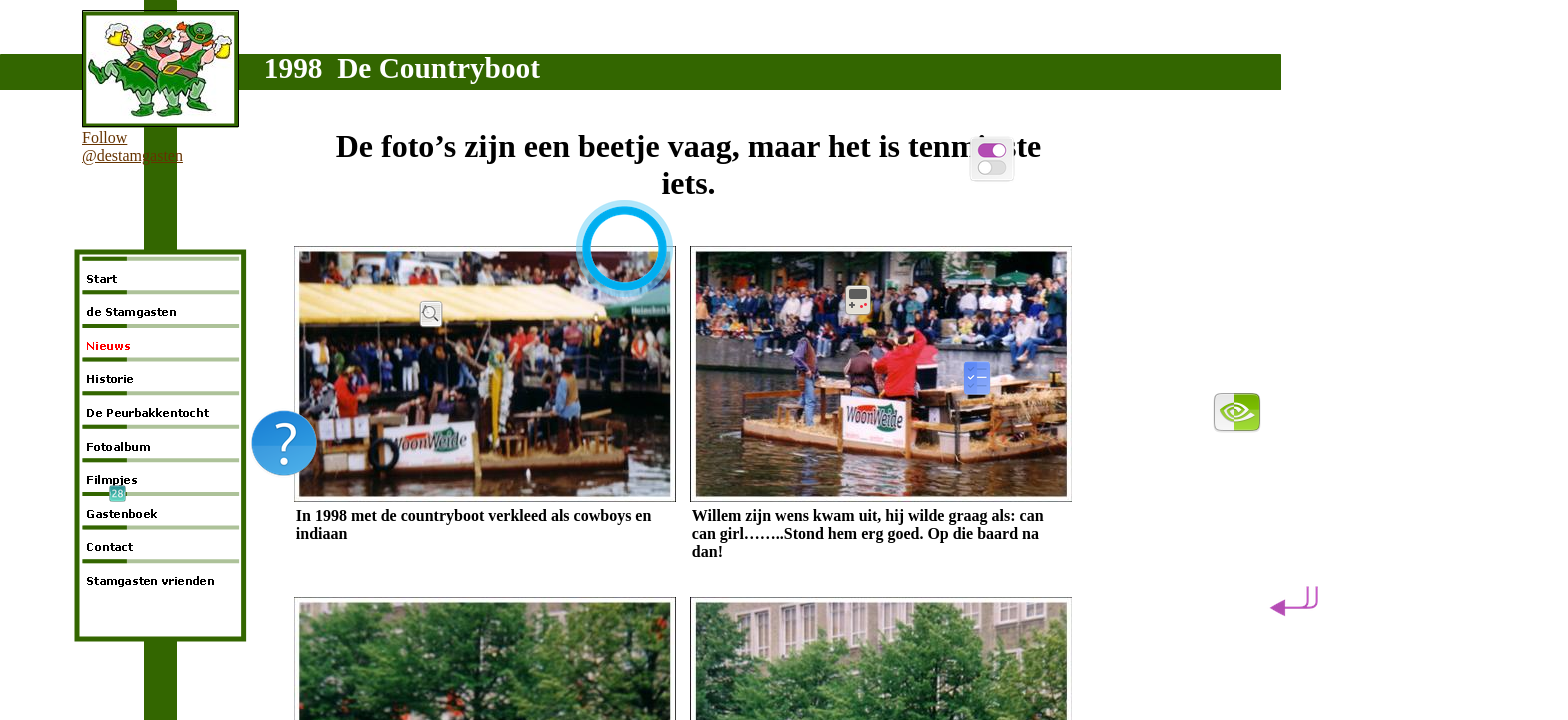  Describe the element at coordinates (1293, 601) in the screenshot. I see `reply to all recipients of an email` at that location.